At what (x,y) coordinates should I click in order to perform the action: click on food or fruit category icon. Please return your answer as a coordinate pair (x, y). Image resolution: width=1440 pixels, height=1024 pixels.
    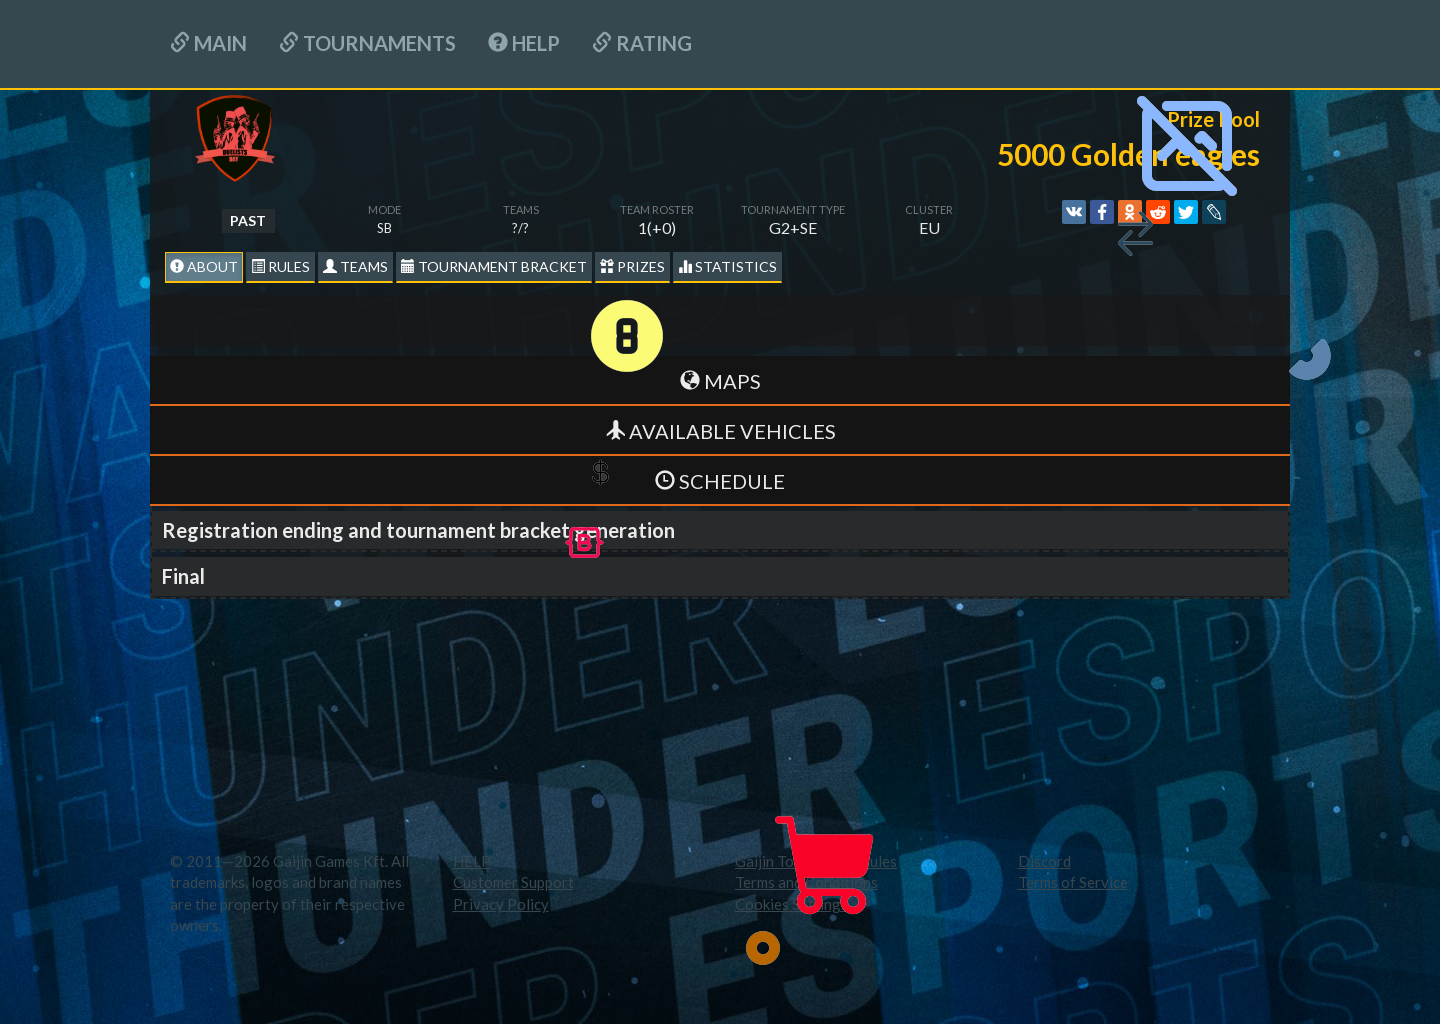
    Looking at the image, I should click on (1311, 360).